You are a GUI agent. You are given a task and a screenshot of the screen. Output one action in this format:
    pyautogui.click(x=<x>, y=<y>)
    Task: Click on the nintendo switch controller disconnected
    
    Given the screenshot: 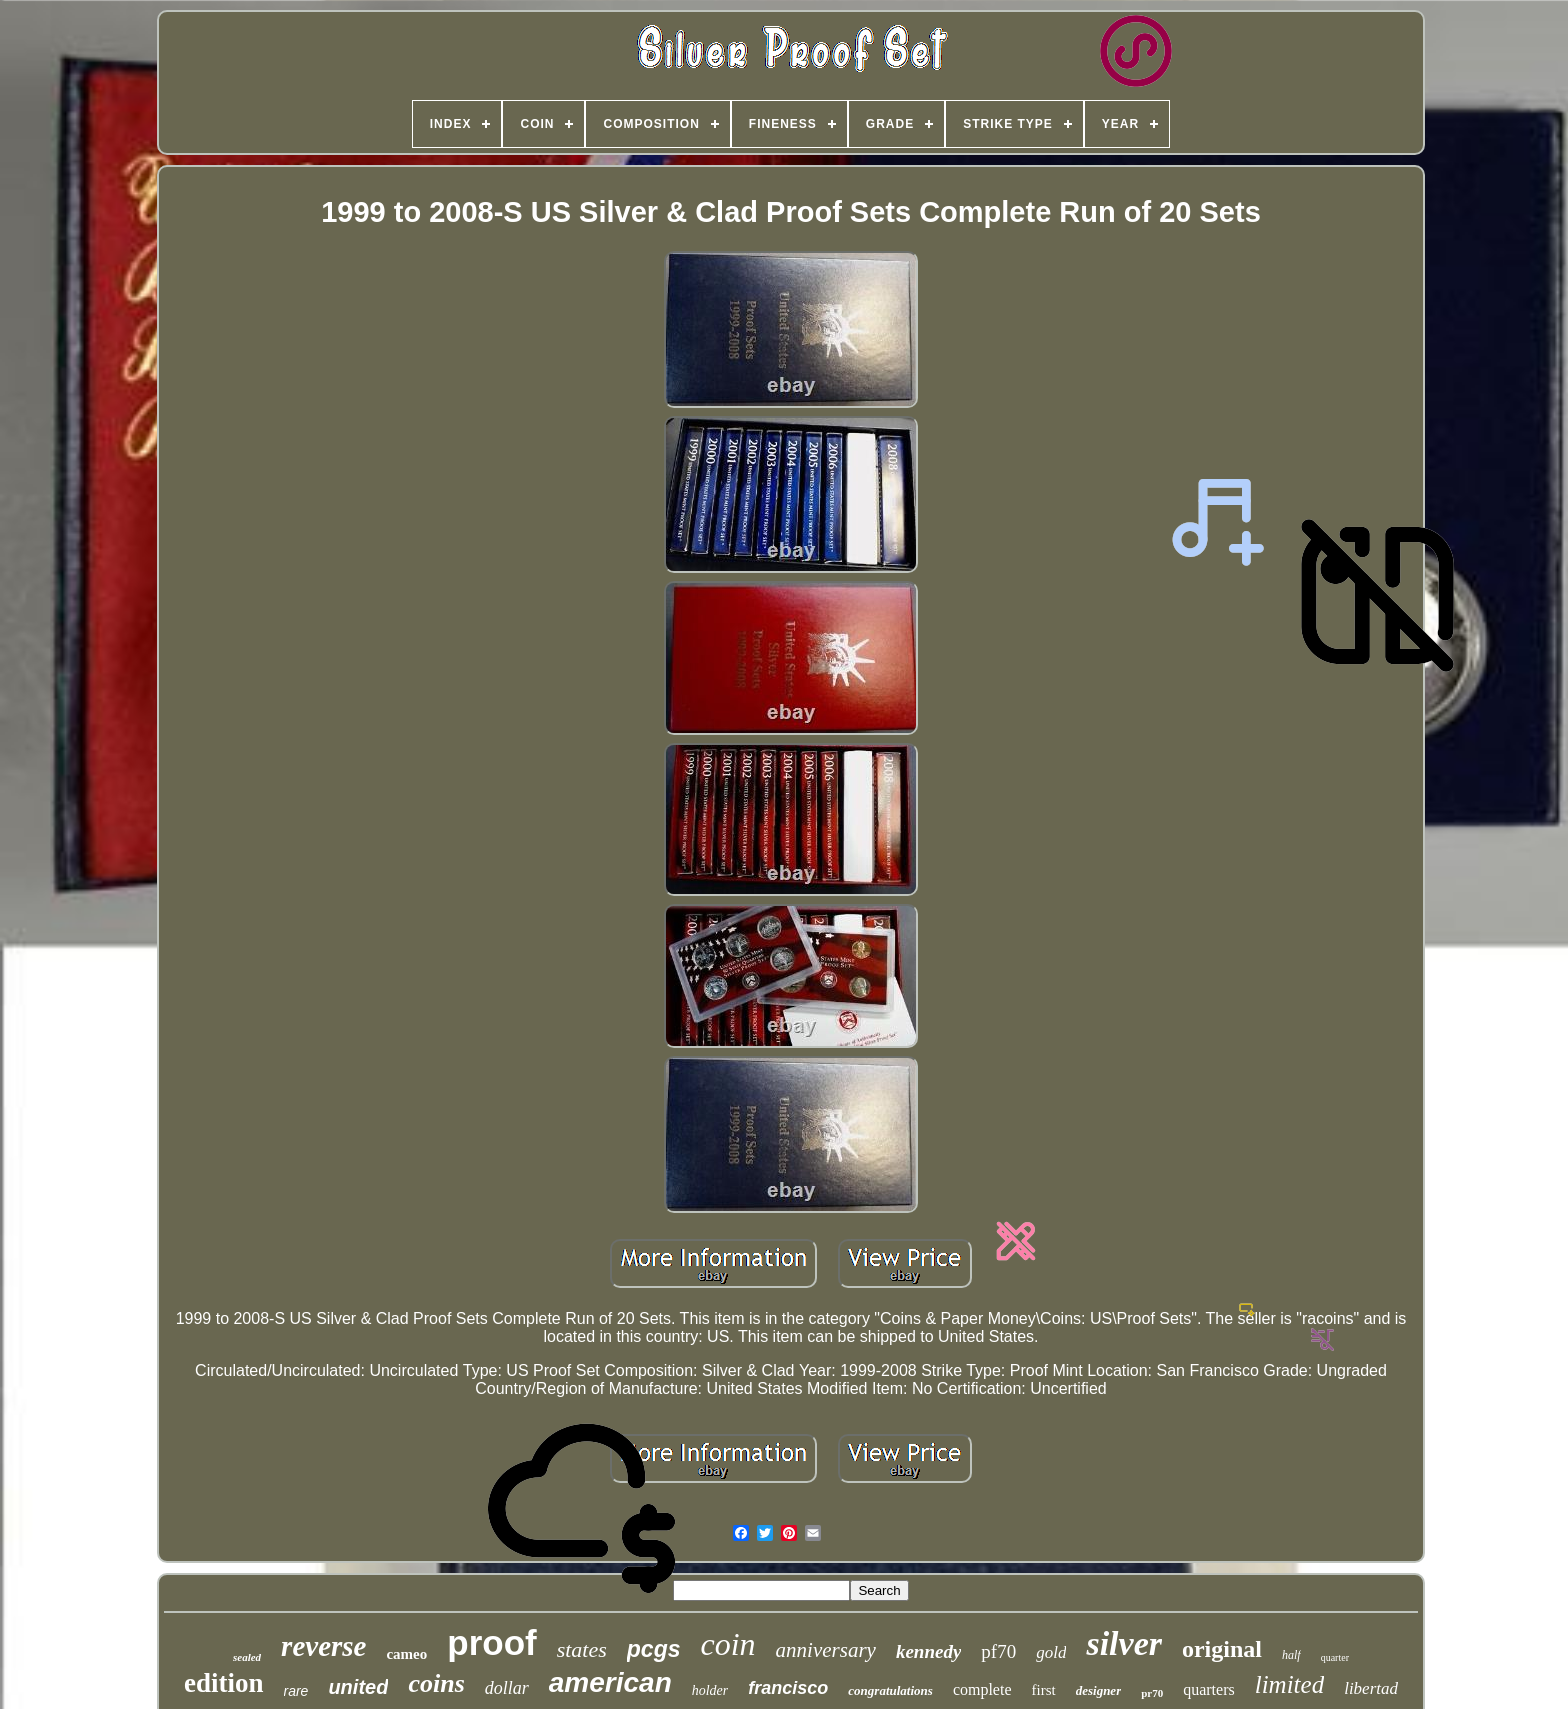 What is the action you would take?
    pyautogui.click(x=1377, y=595)
    